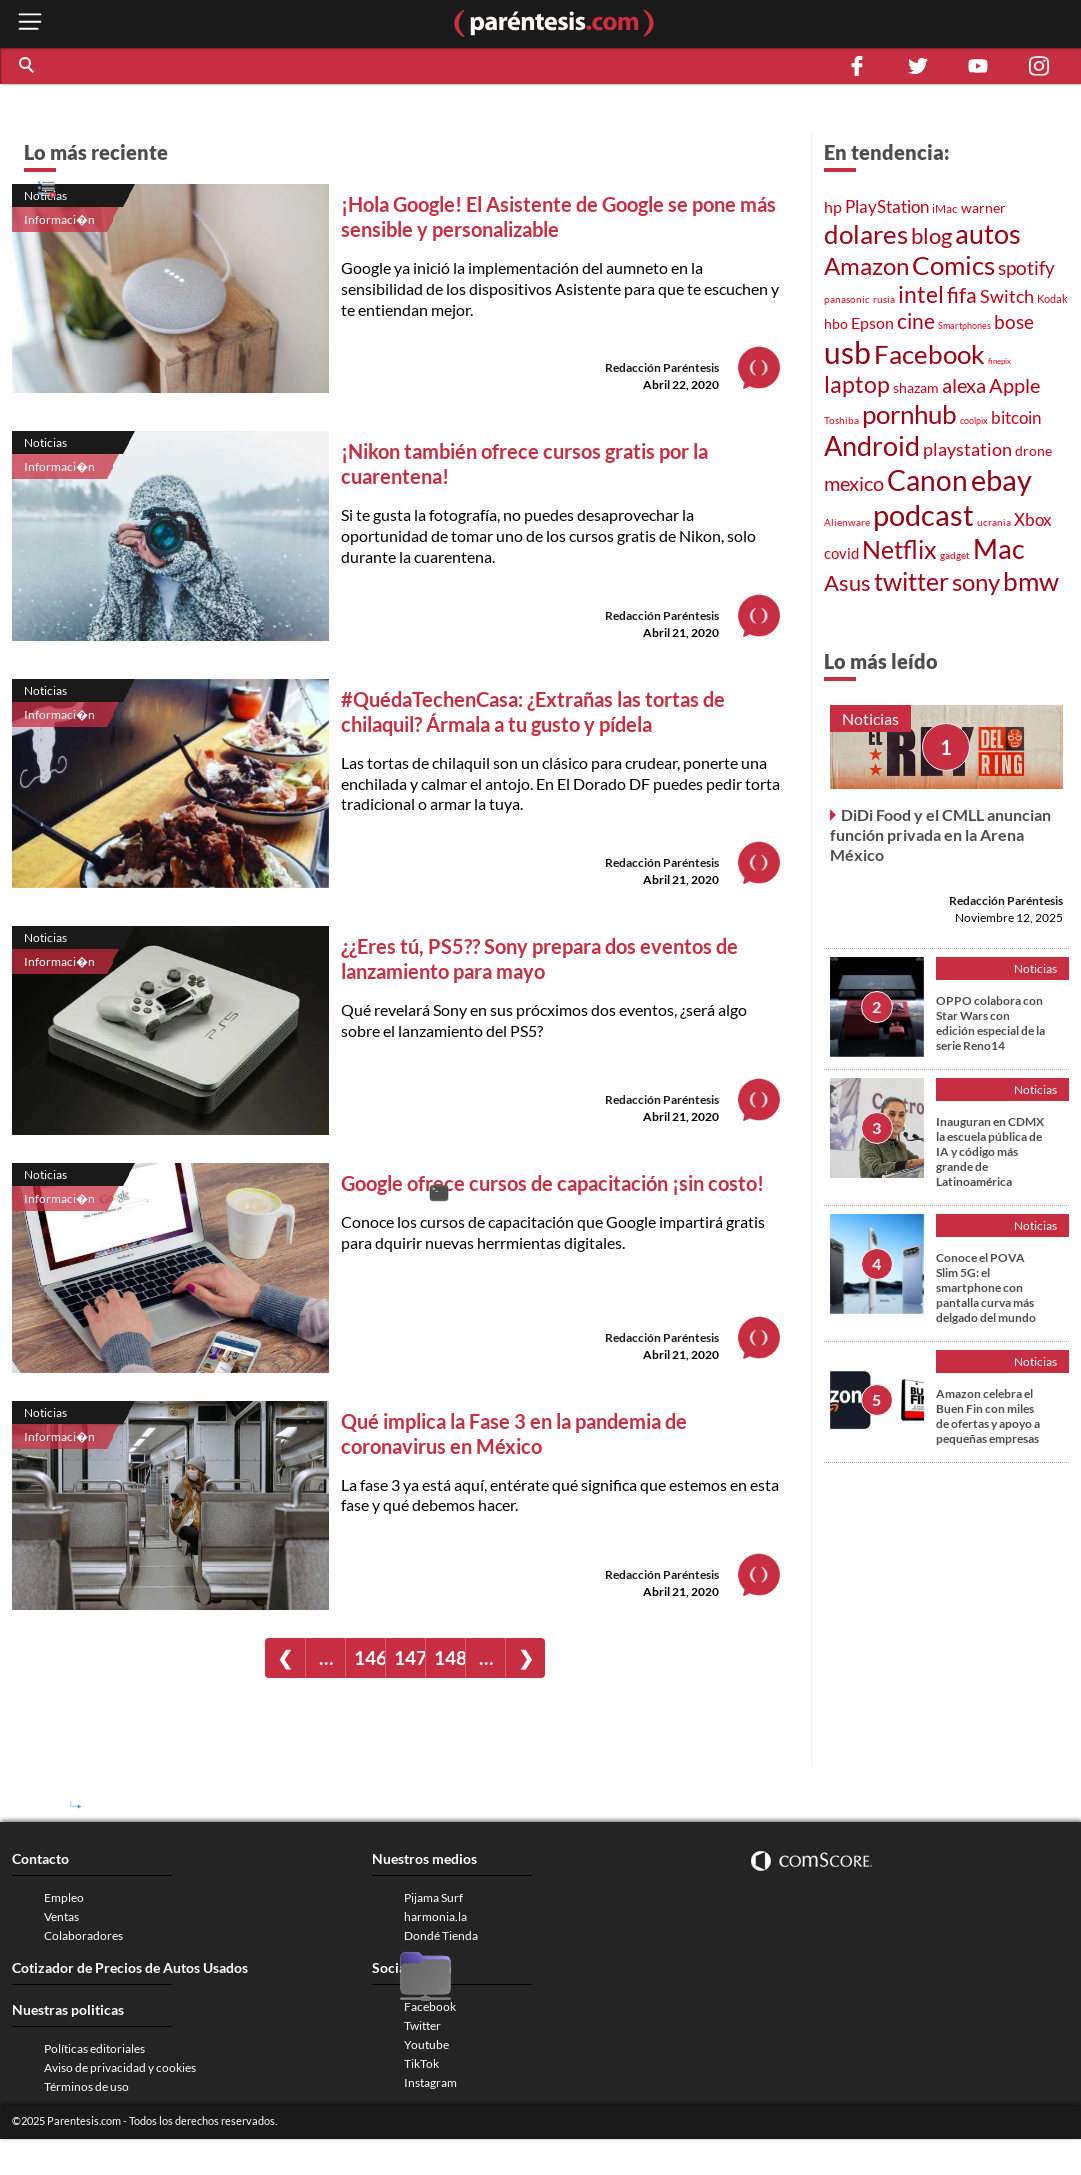 The height and width of the screenshot is (2175, 1081). I want to click on forward this email to another recipient, so click(76, 1805).